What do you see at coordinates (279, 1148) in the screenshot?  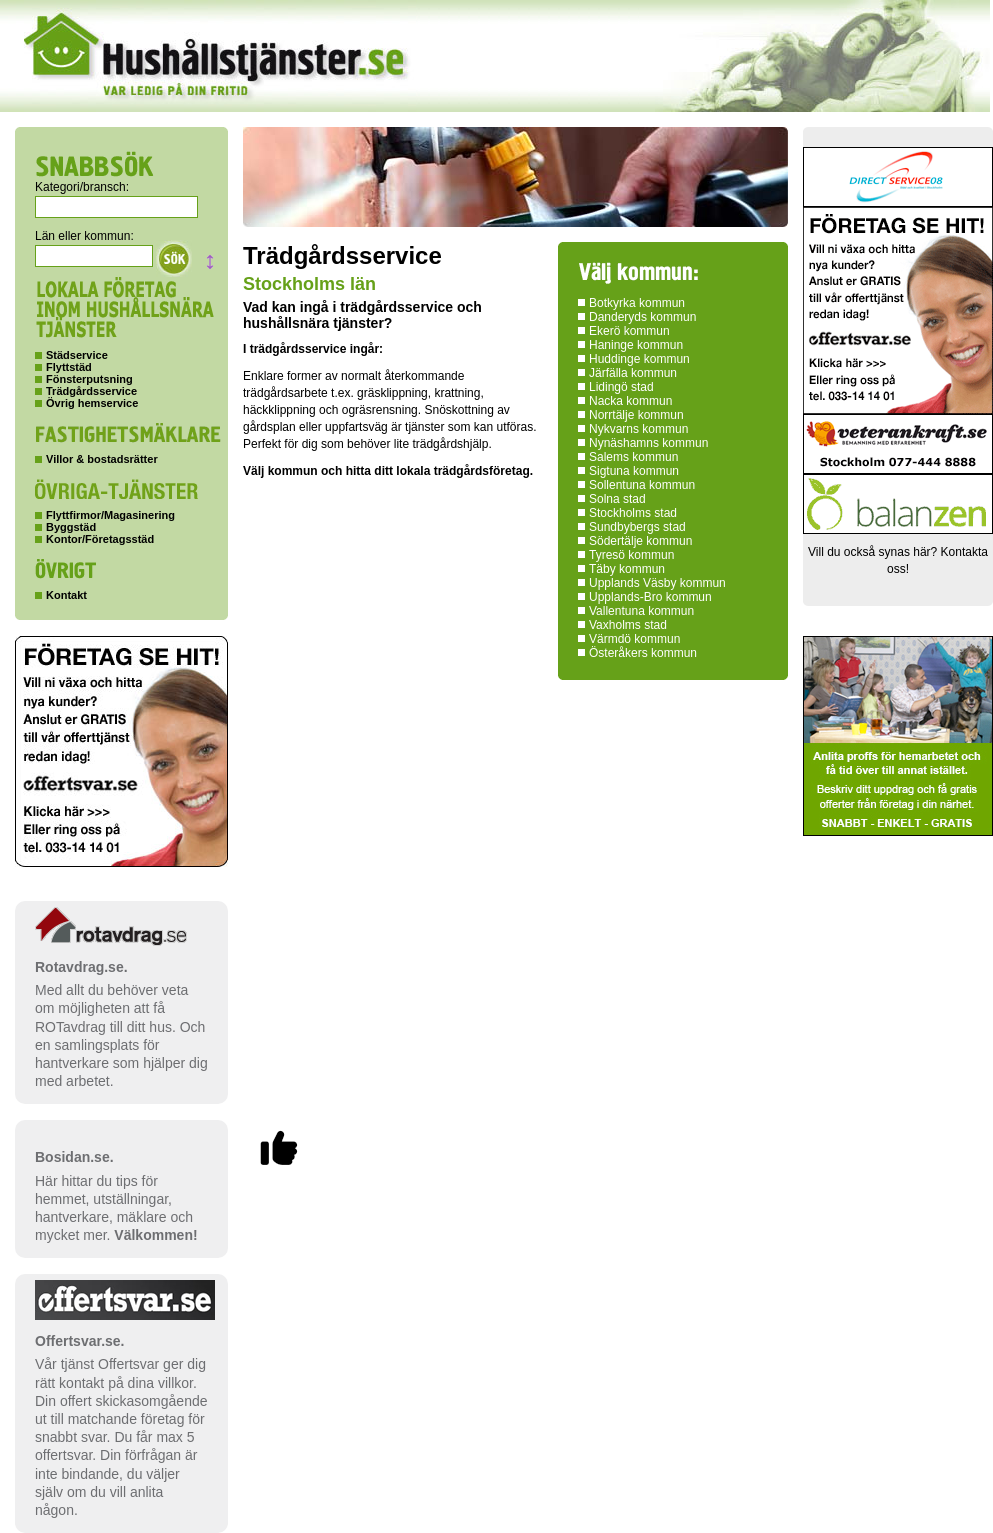 I see `like or upvote content` at bounding box center [279, 1148].